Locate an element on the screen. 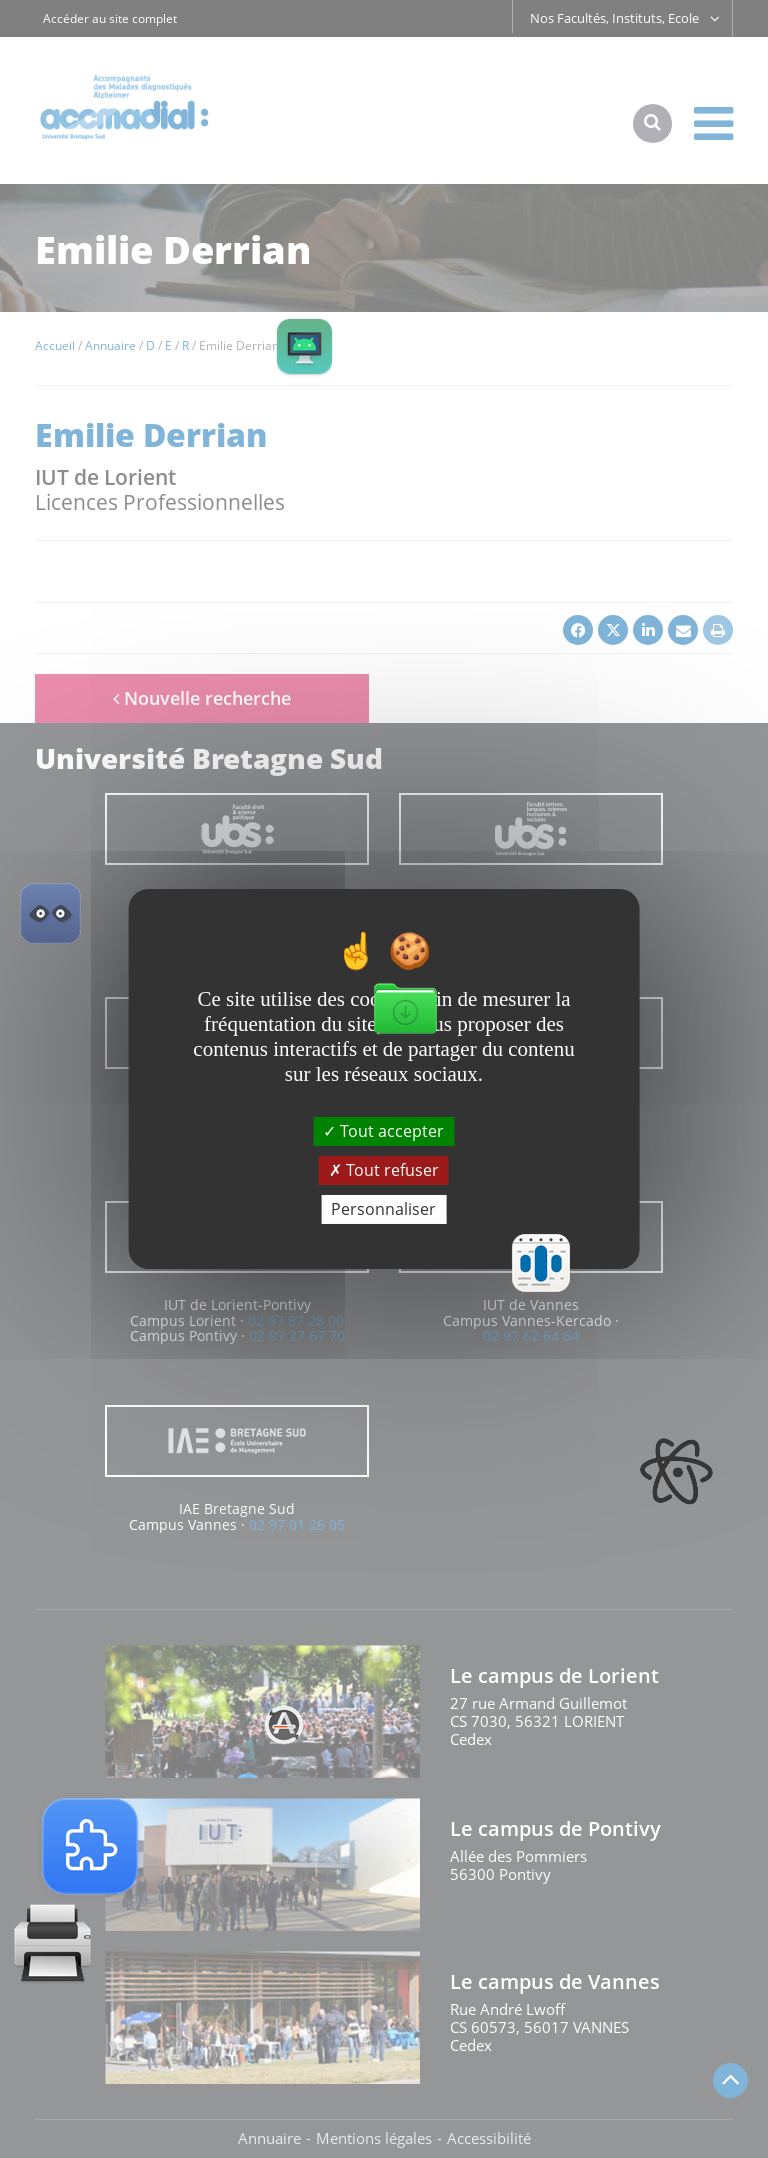  access printer settings and preferences is located at coordinates (52, 1943).